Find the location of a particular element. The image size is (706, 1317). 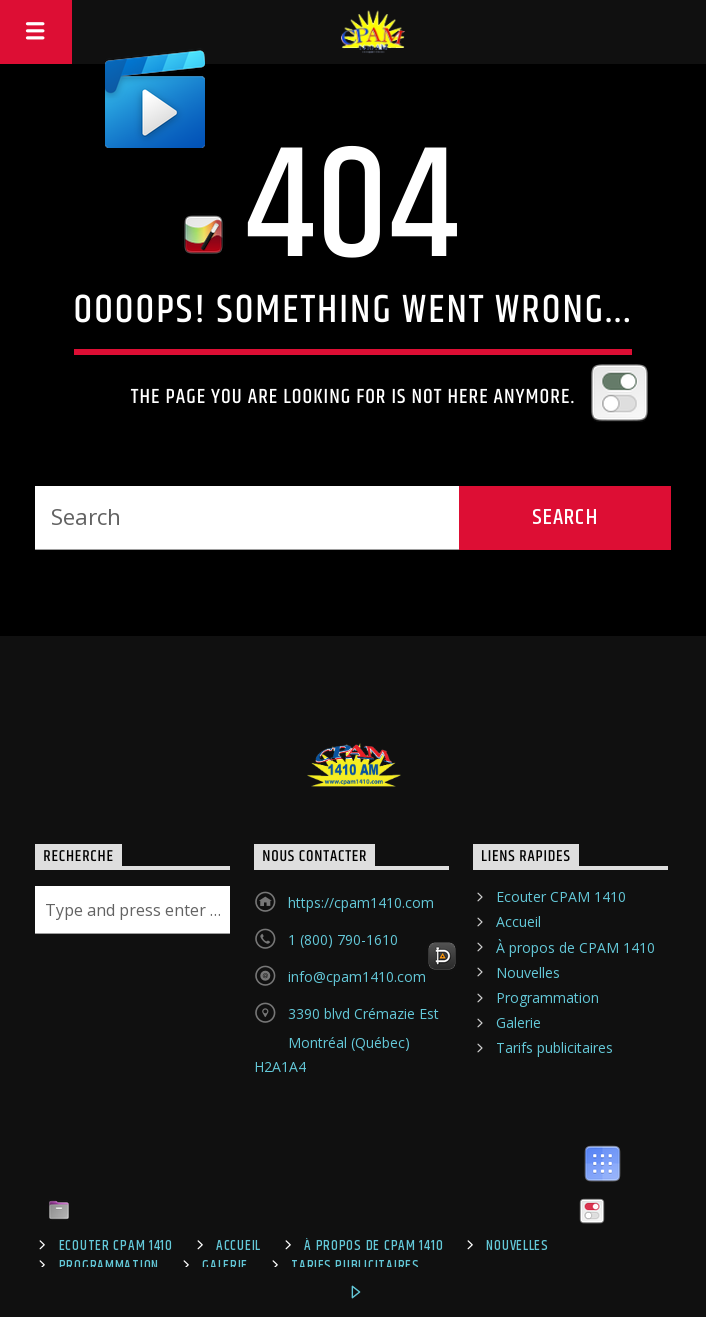

open the app launcher or application grid is located at coordinates (602, 1163).